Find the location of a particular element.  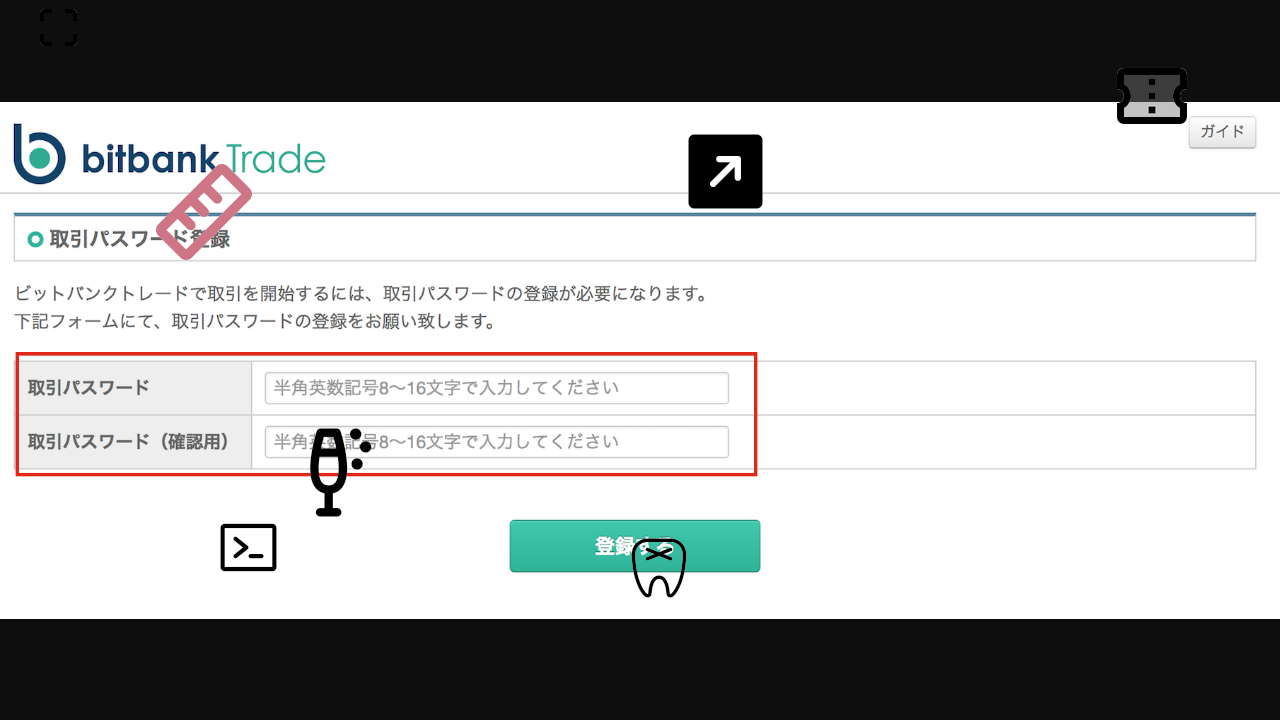

scan a QR code or barcode is located at coordinates (58, 27).